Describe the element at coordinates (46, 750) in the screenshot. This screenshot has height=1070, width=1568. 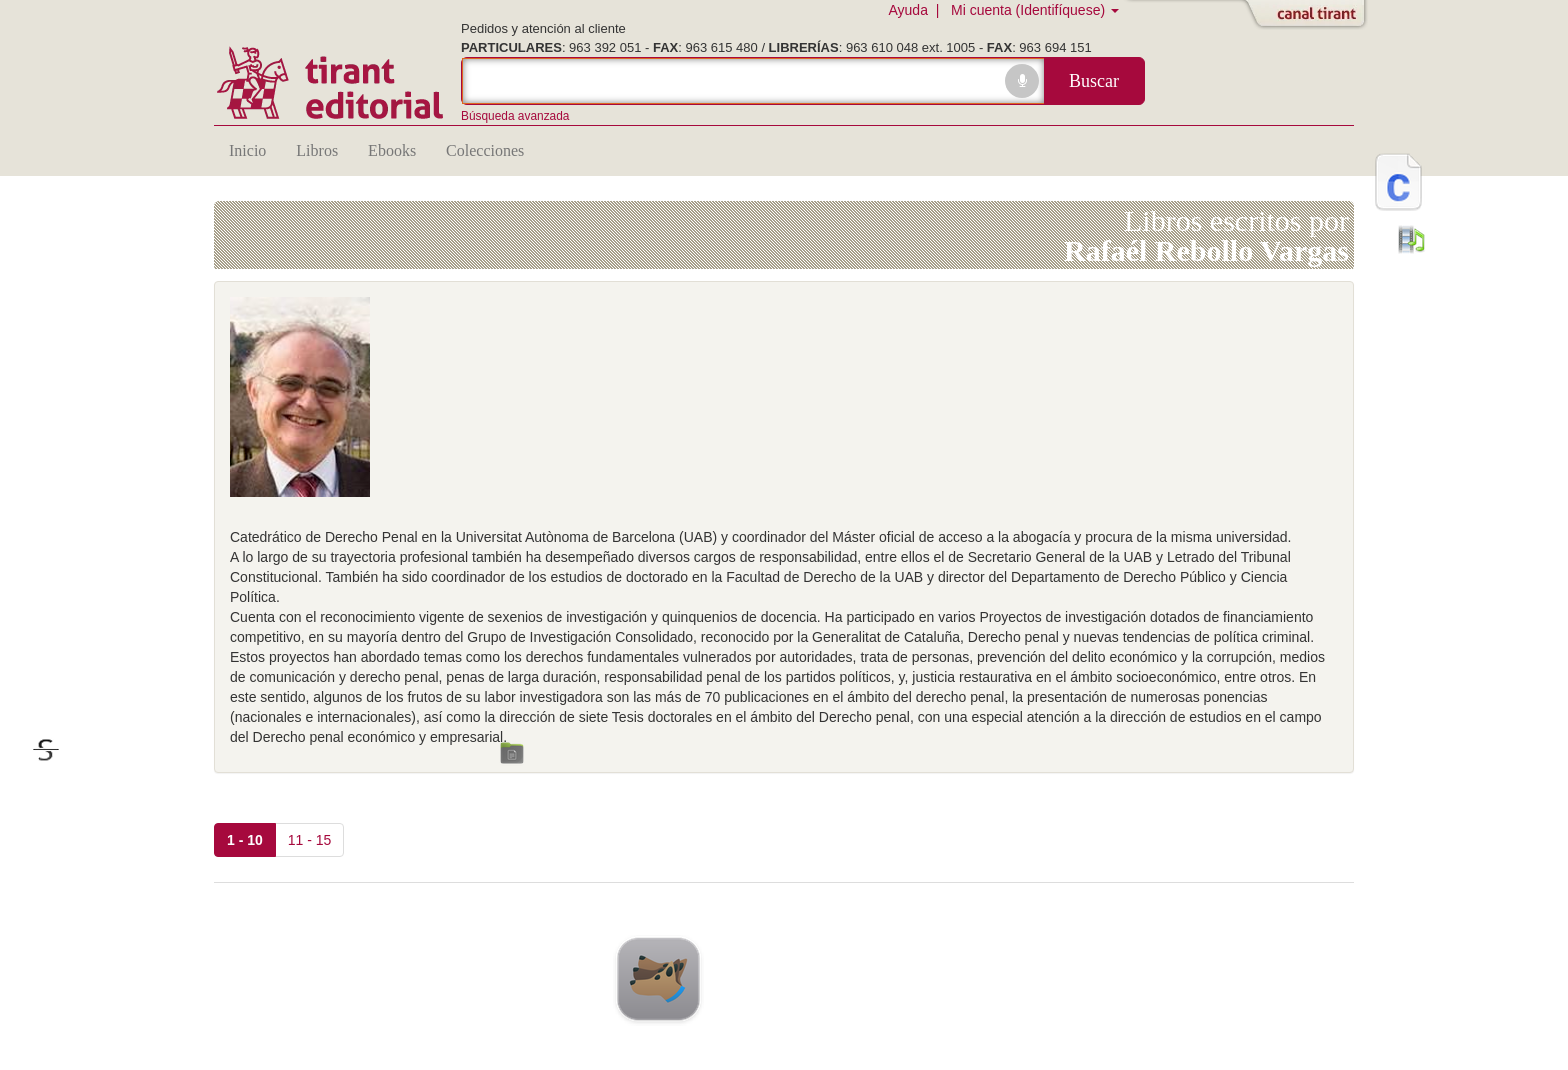
I see `apply strikethrough formatting to selected text` at that location.